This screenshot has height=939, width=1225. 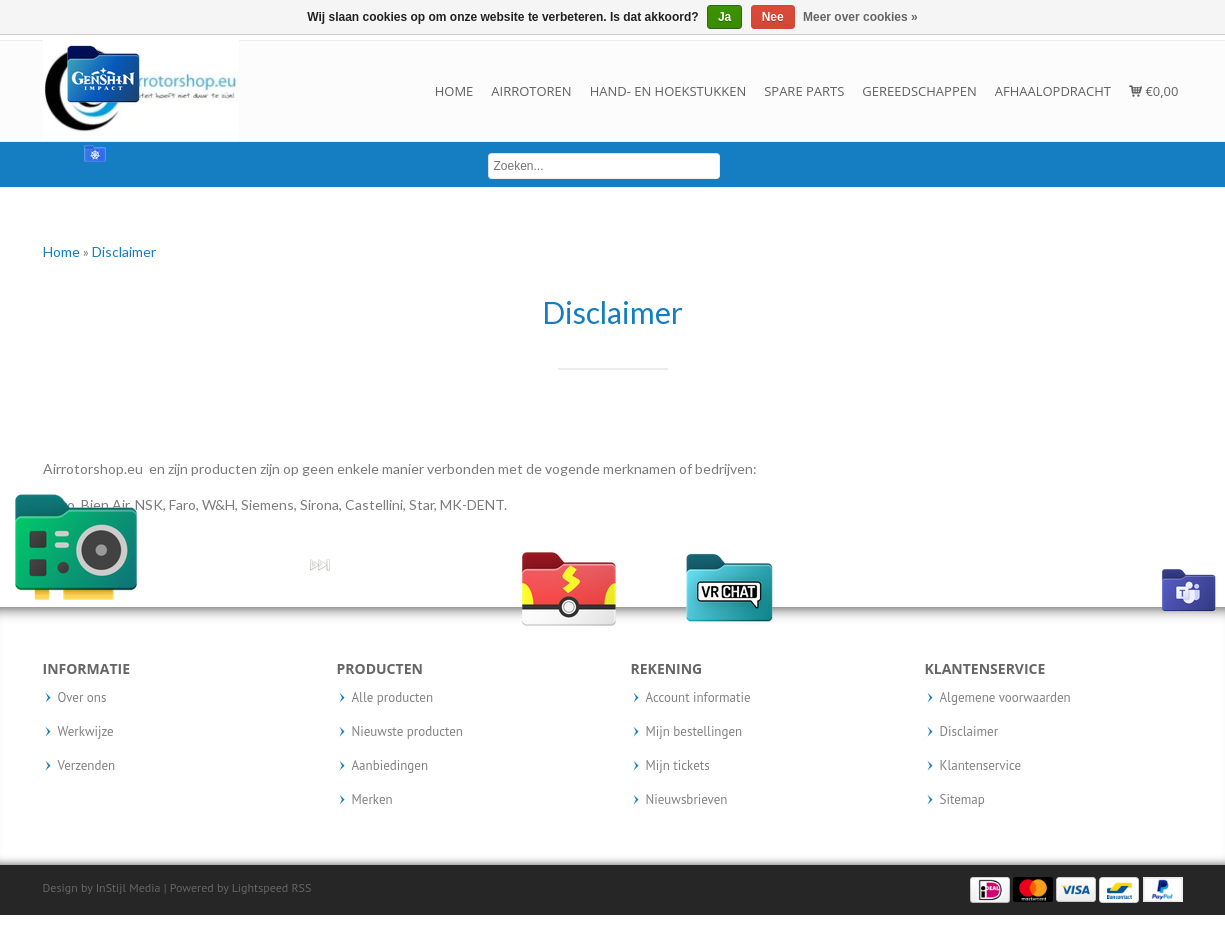 I want to click on skip to next track in media player, so click(x=320, y=565).